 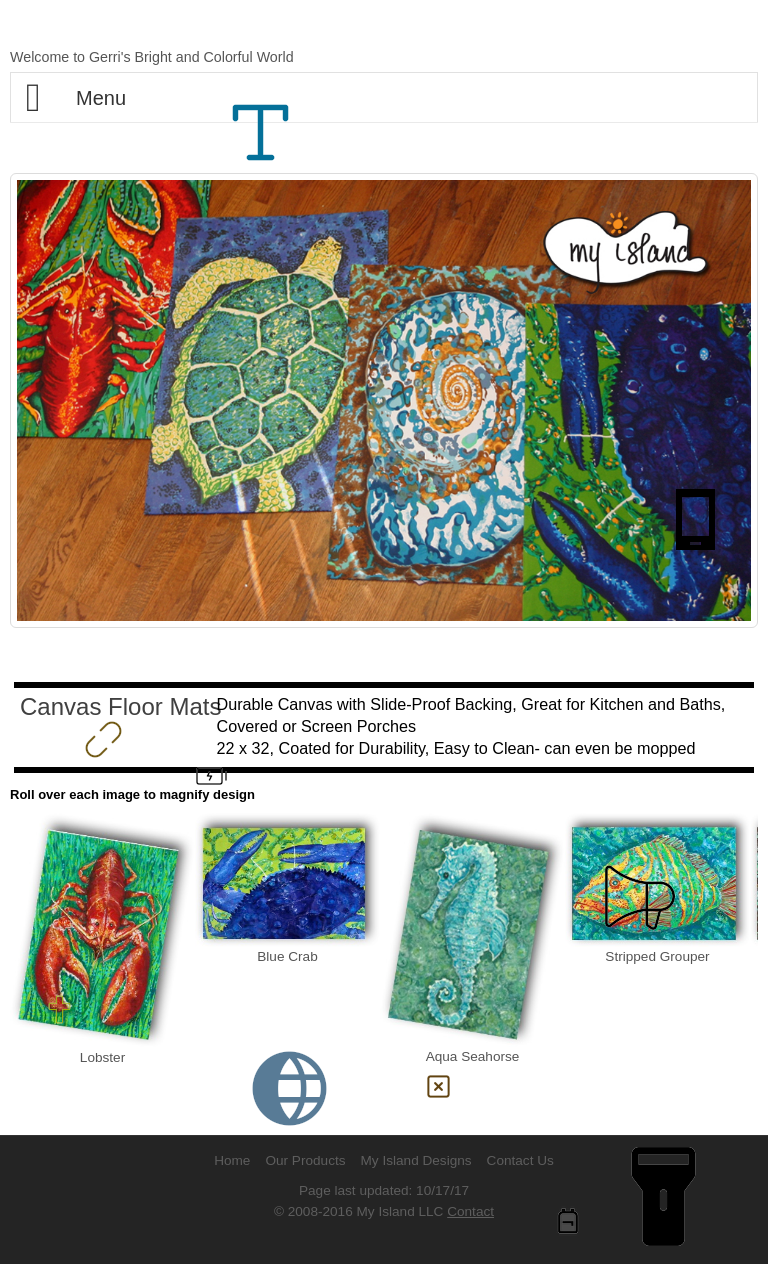 What do you see at coordinates (438, 1086) in the screenshot?
I see `close or dismiss a dialog box` at bounding box center [438, 1086].